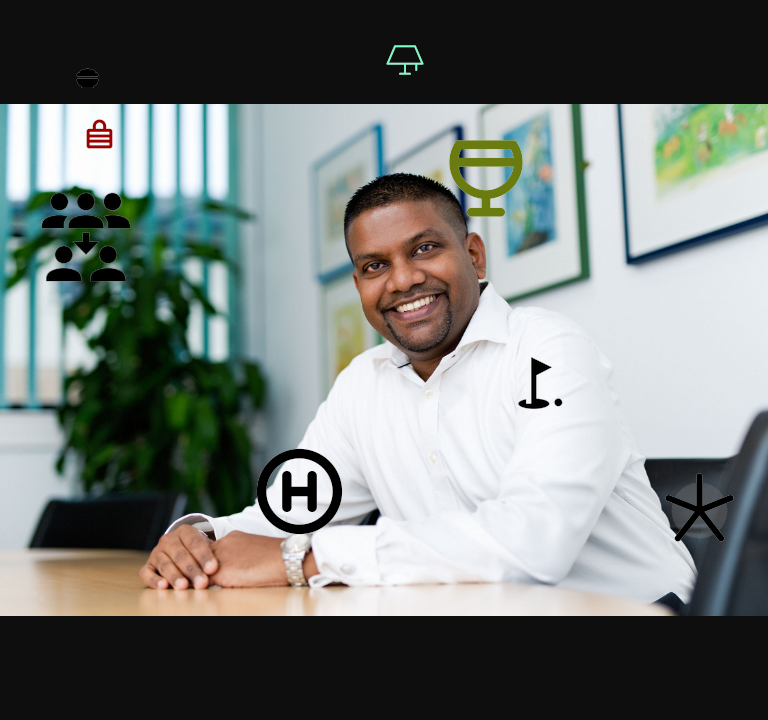 The height and width of the screenshot is (720, 768). What do you see at coordinates (299, 491) in the screenshot?
I see `navigate to section H or category H` at bounding box center [299, 491].